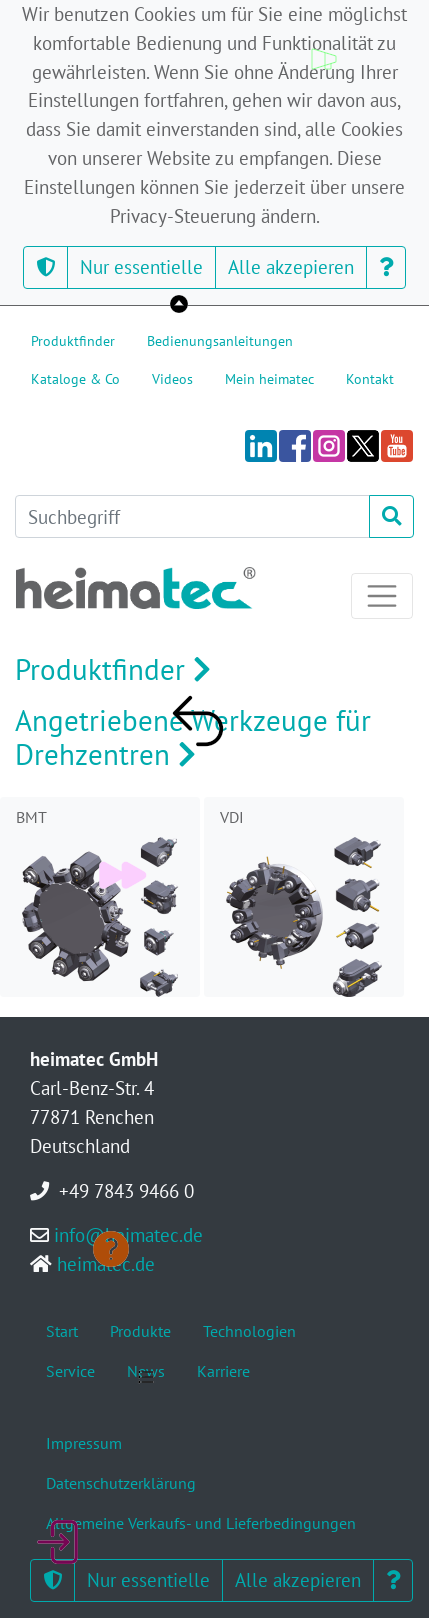  What do you see at coordinates (179, 304) in the screenshot?
I see `collapse an expanded section` at bounding box center [179, 304].